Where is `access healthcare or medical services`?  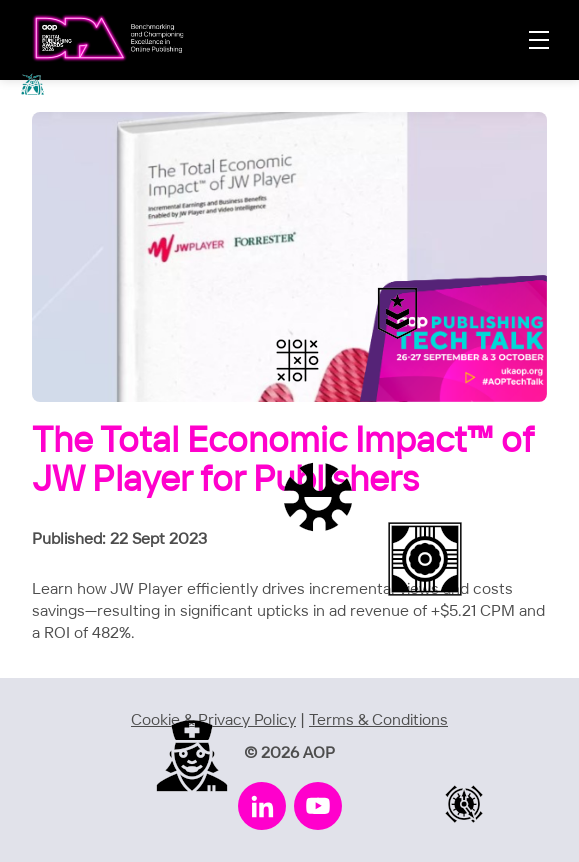 access healthcare or medical services is located at coordinates (192, 756).